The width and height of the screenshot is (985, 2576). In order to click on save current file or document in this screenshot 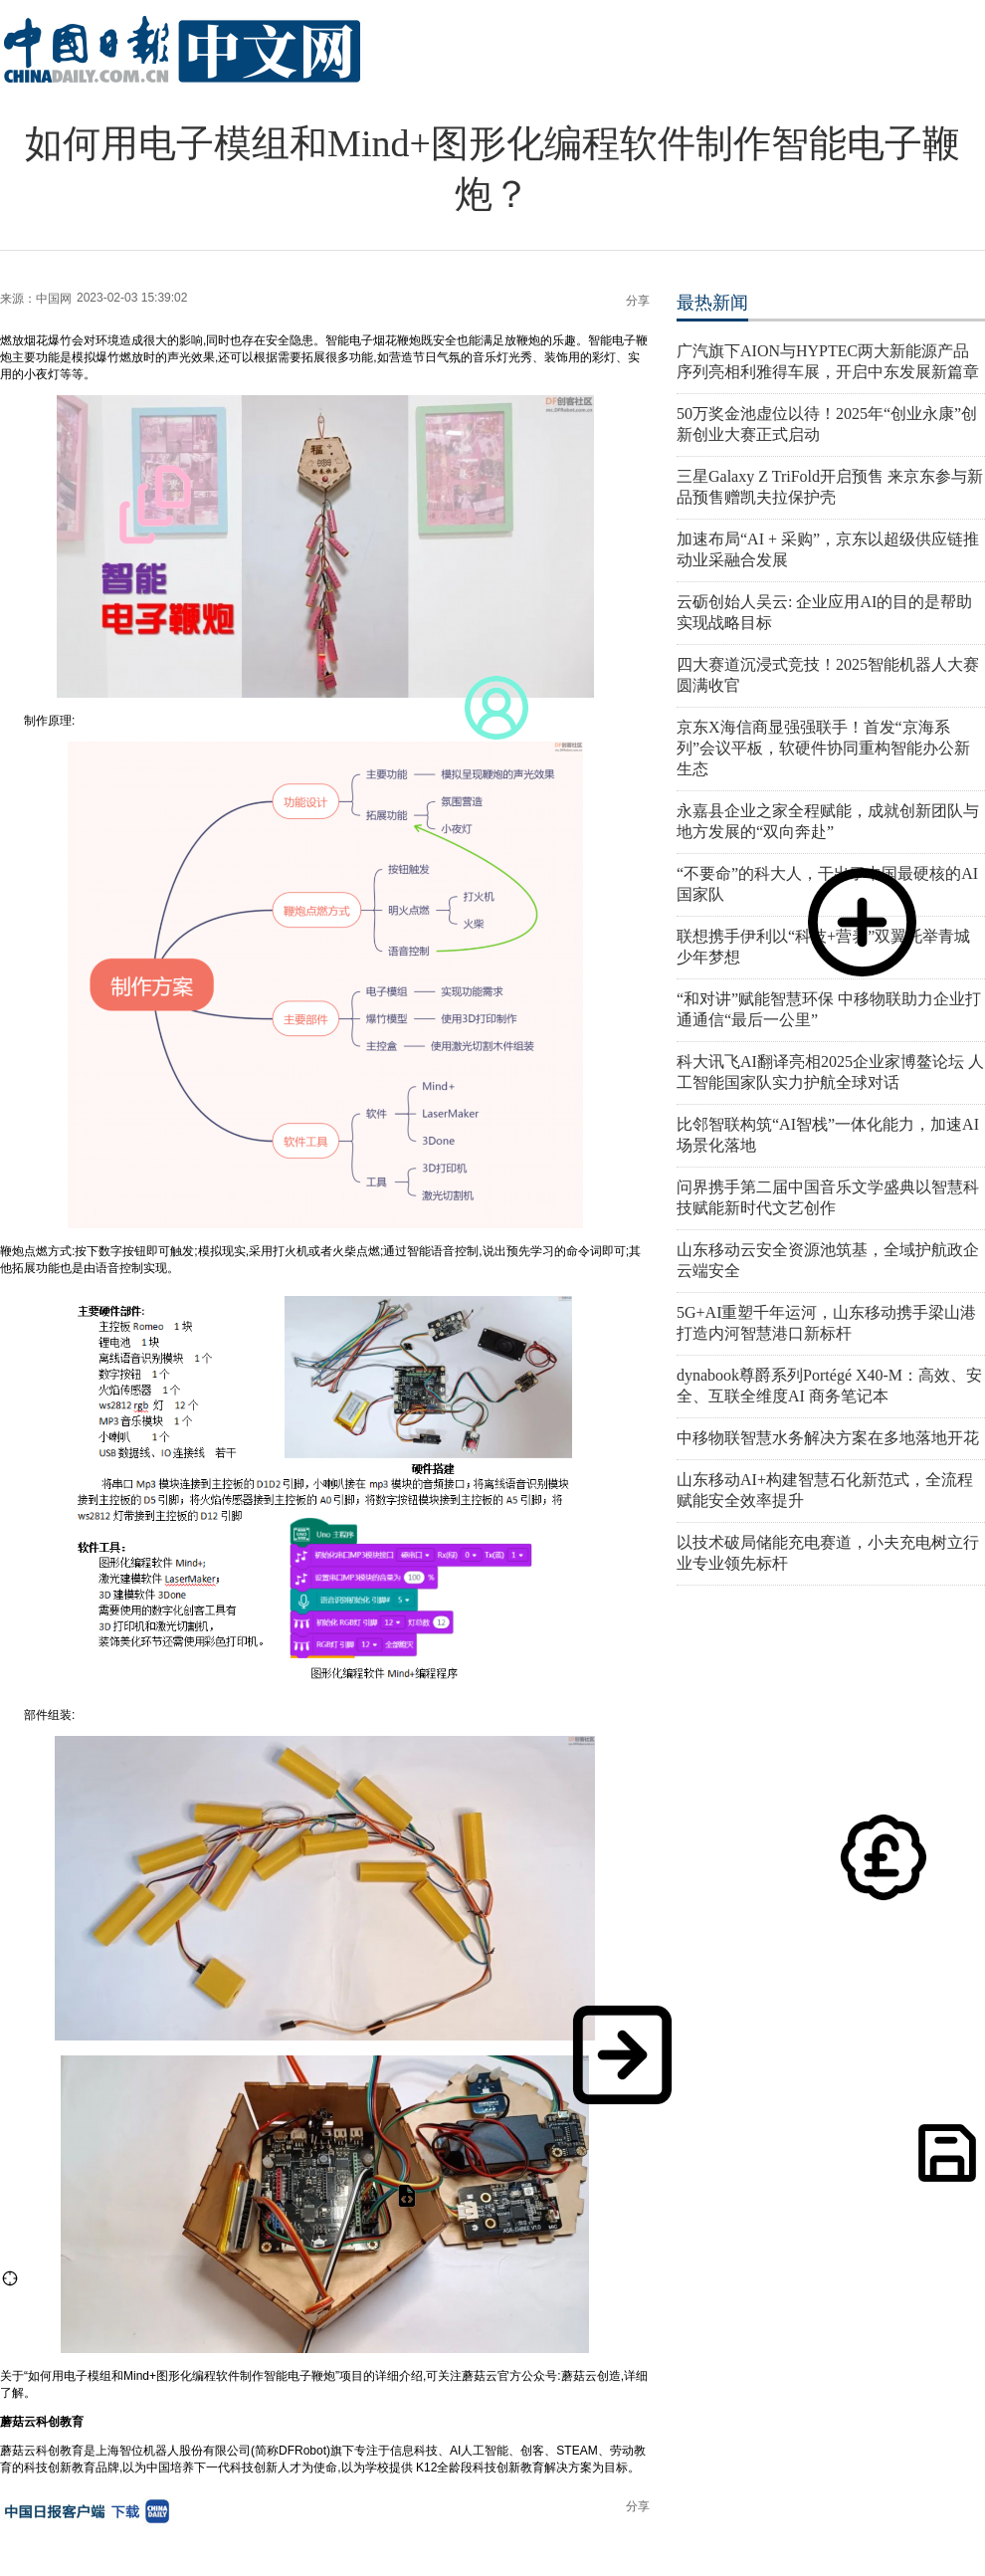, I will do `click(947, 2153)`.